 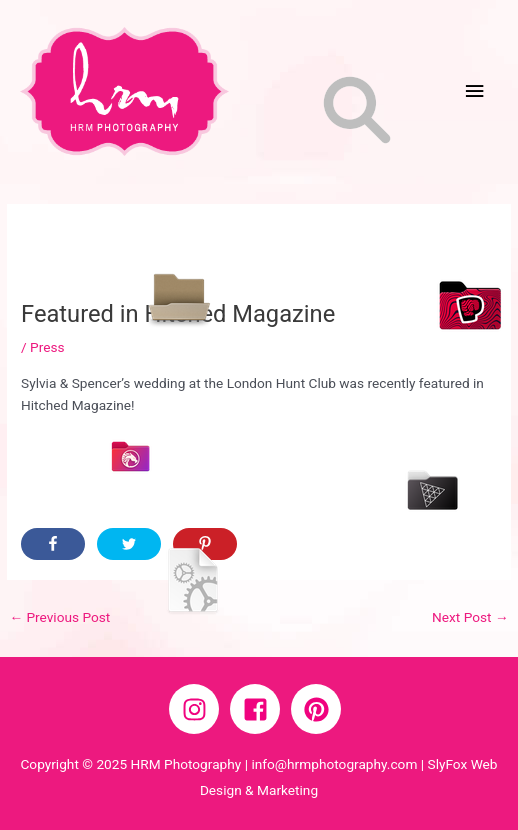 I want to click on open PewDiePie-themed content folder, so click(x=470, y=307).